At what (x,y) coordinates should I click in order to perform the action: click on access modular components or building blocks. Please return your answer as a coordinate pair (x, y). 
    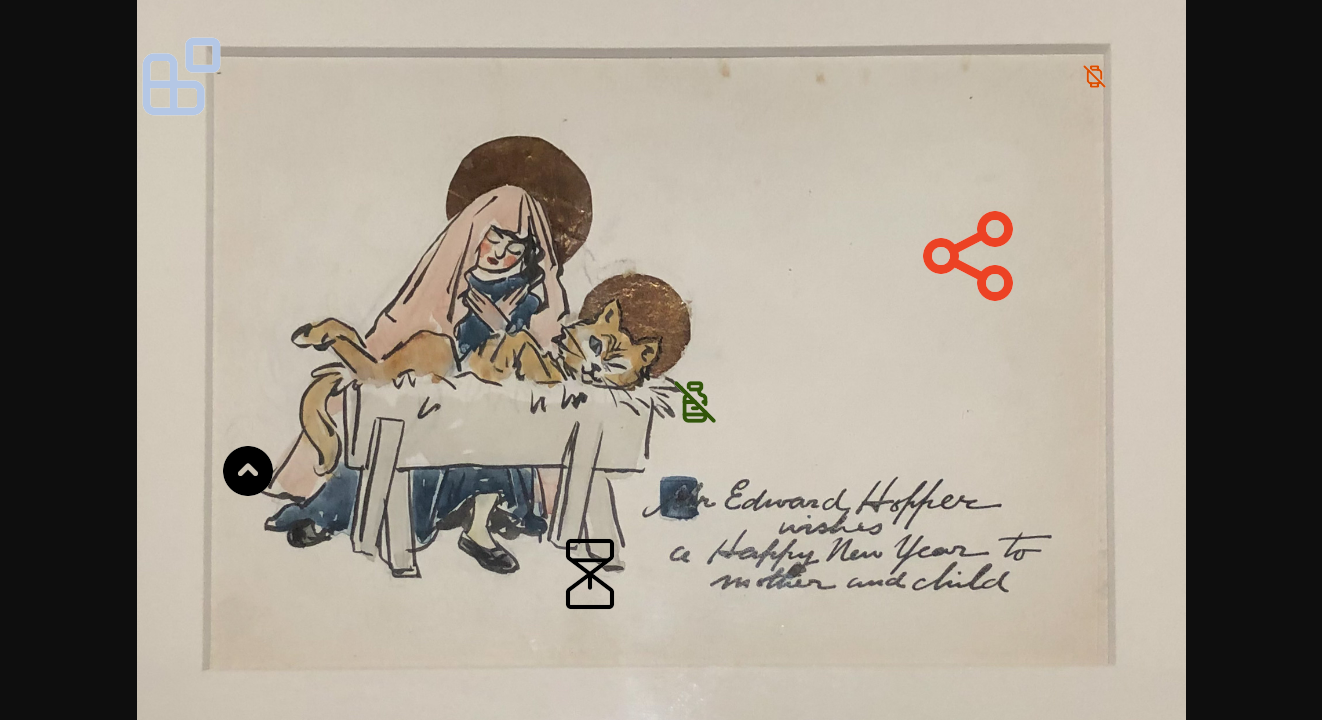
    Looking at the image, I should click on (181, 76).